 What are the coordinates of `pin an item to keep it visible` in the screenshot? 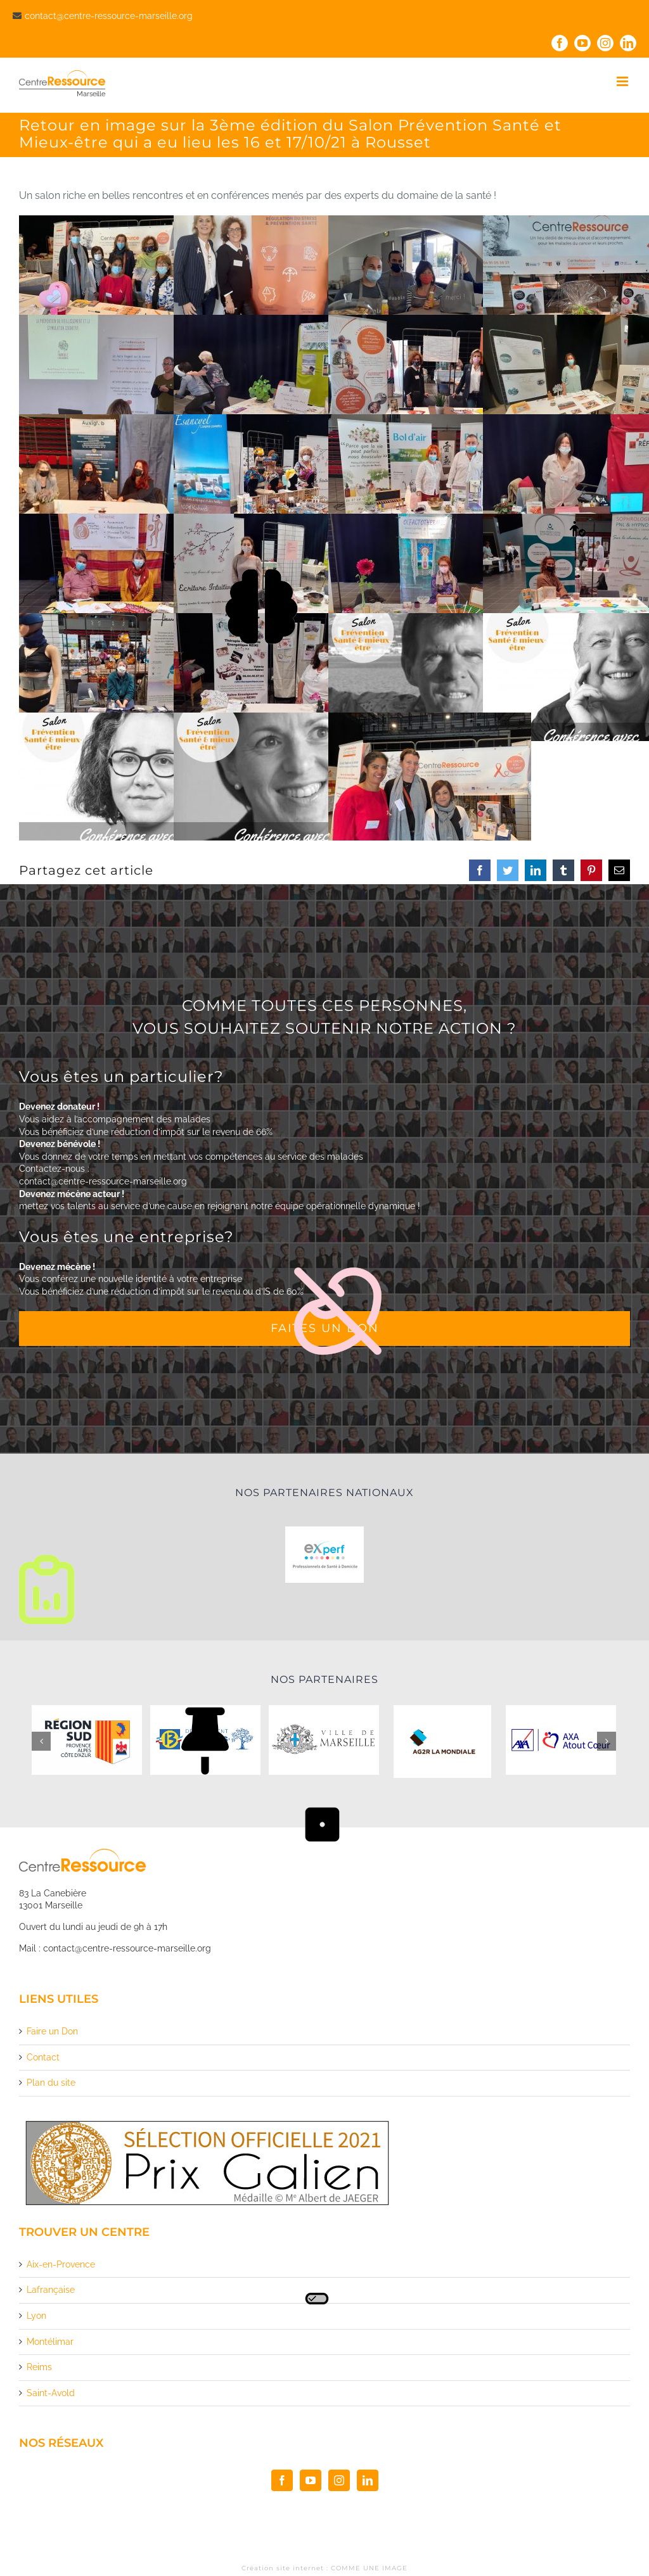 It's located at (205, 1739).